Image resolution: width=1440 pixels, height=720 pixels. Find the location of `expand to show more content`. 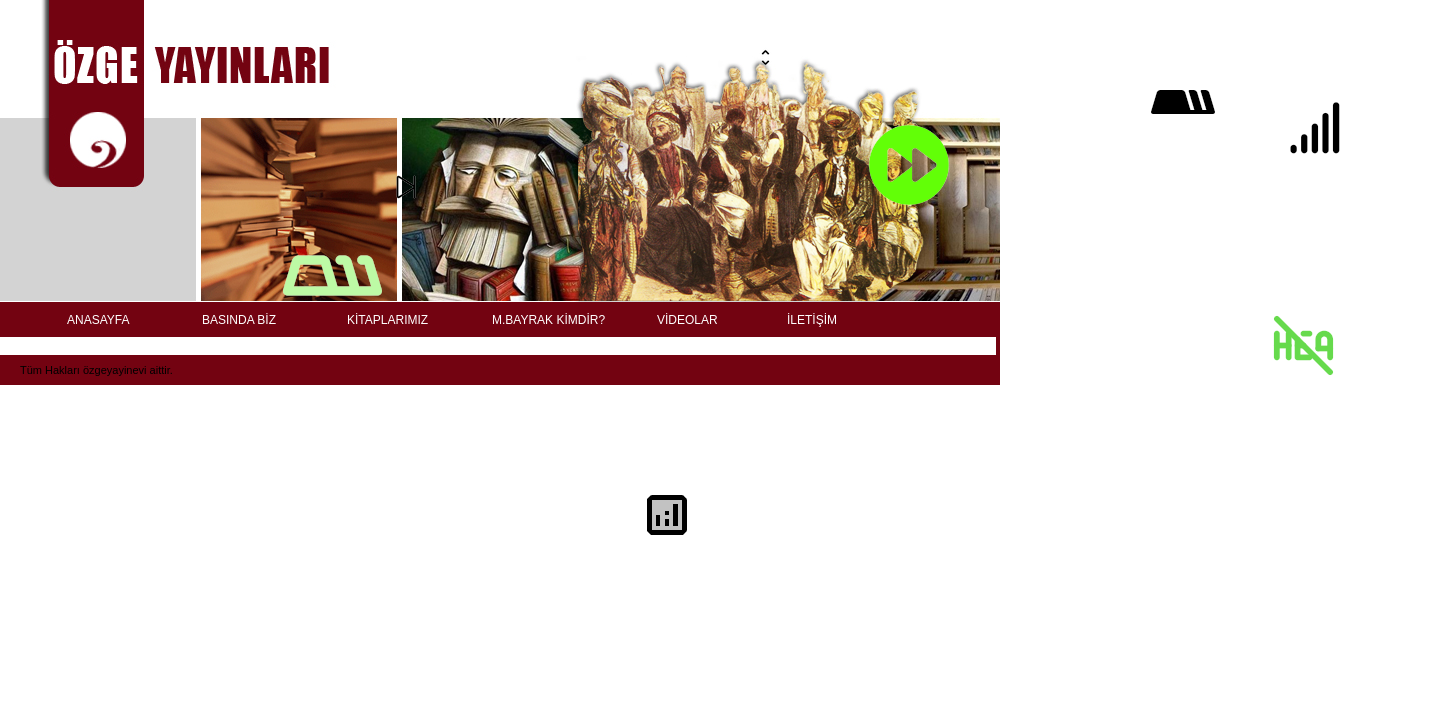

expand to show more content is located at coordinates (765, 57).